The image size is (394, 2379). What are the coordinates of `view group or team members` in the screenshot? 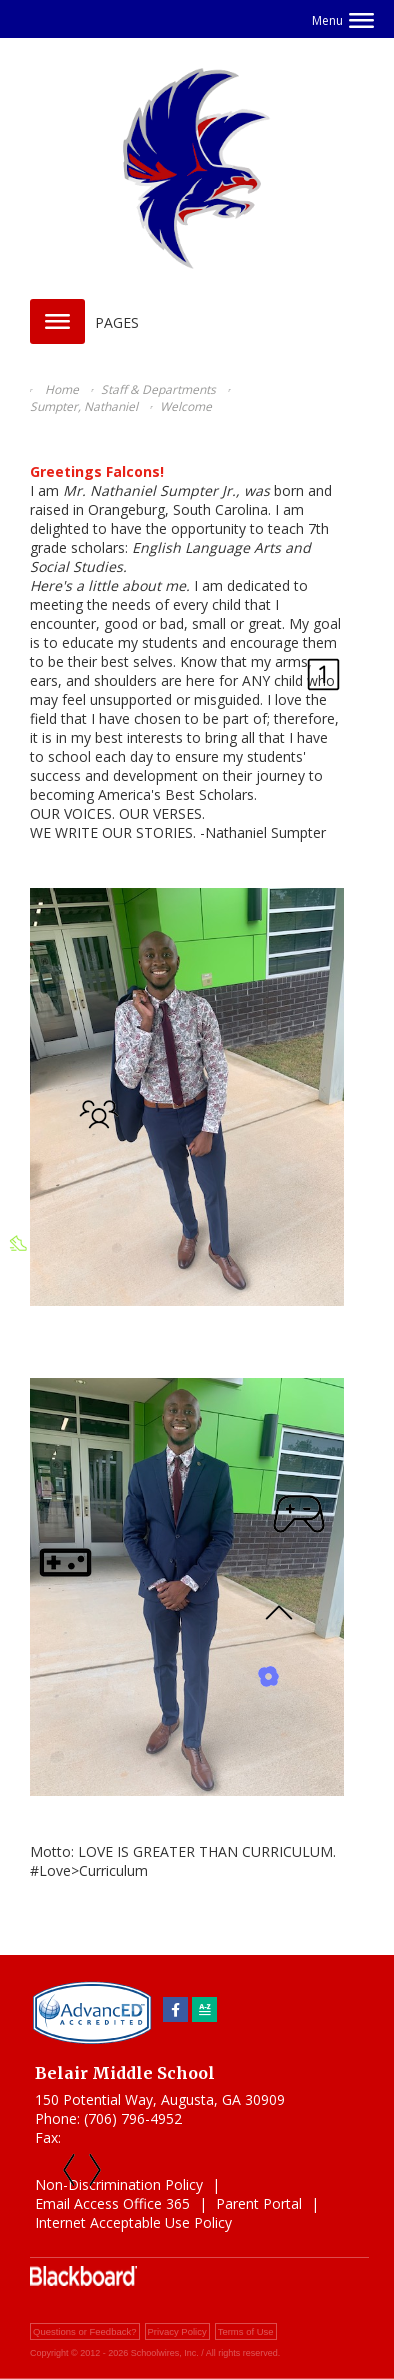 It's located at (99, 1113).